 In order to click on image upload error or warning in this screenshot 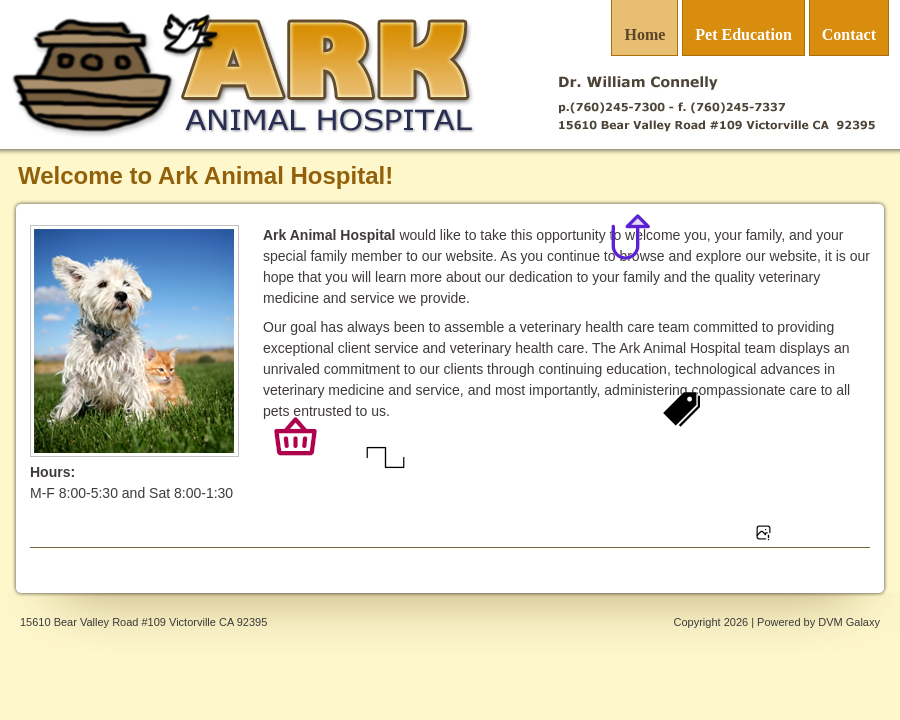, I will do `click(763, 532)`.